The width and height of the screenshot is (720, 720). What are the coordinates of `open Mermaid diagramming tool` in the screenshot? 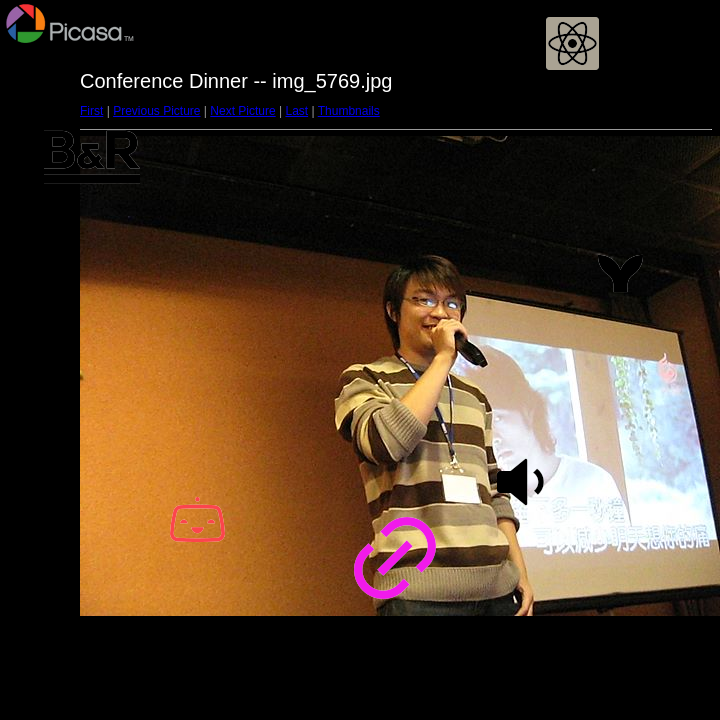 It's located at (620, 273).